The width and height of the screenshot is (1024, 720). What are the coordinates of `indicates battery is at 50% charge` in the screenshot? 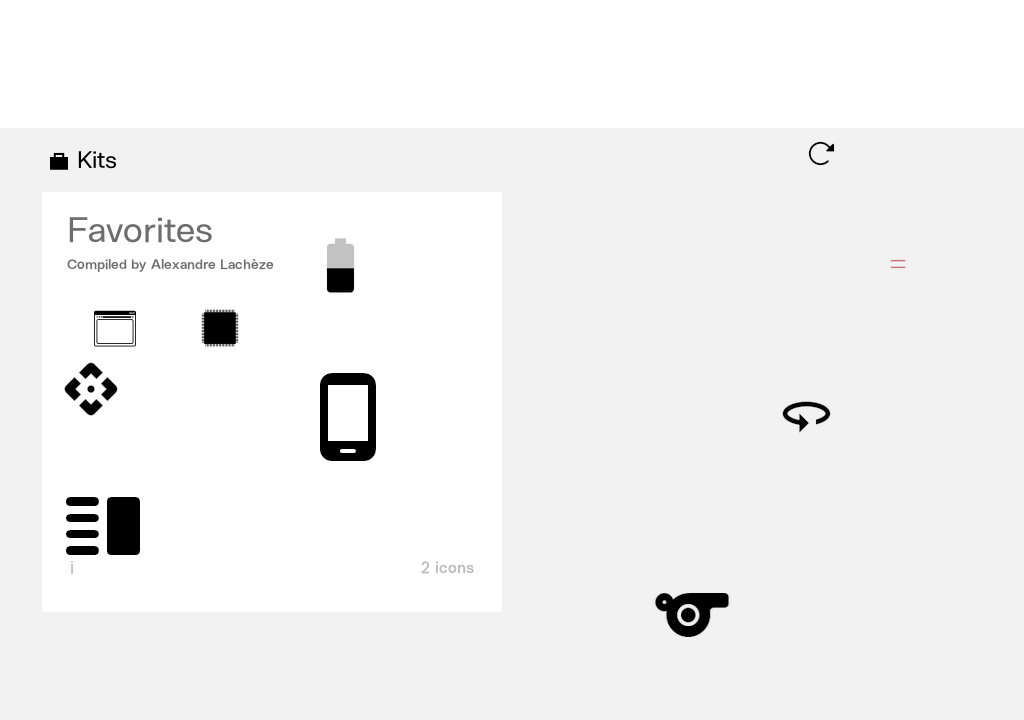 It's located at (340, 265).